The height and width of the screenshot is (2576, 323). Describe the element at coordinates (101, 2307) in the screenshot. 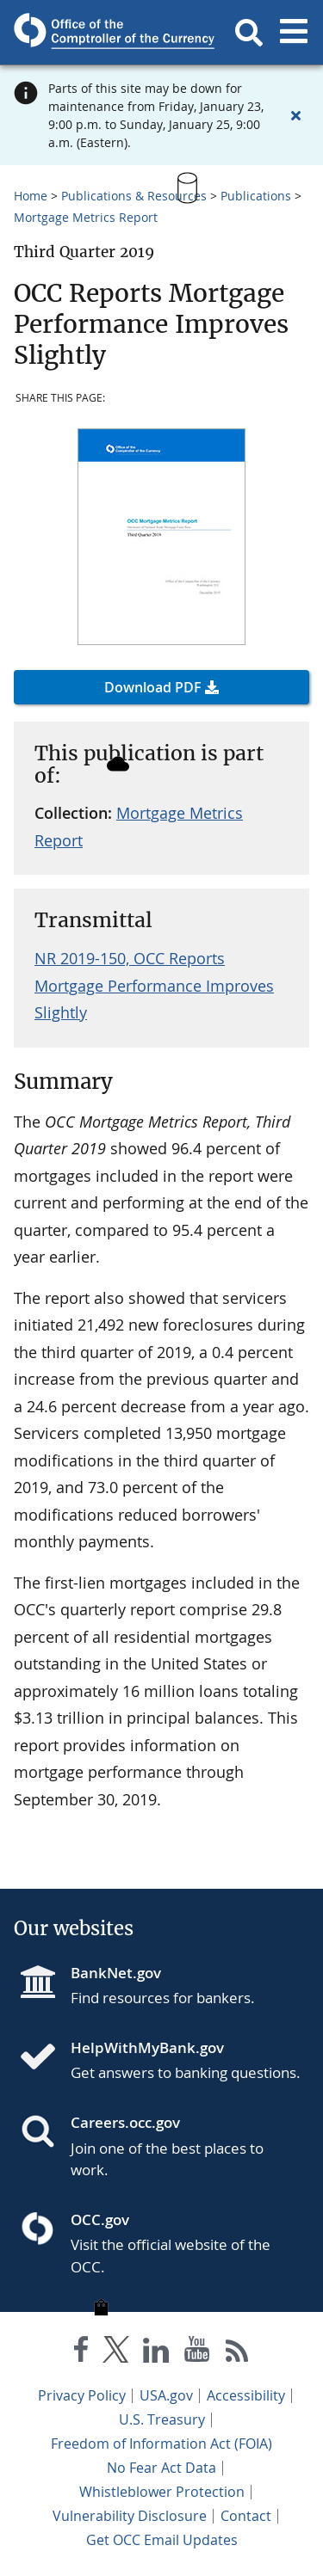

I see `view your shopping cart` at that location.